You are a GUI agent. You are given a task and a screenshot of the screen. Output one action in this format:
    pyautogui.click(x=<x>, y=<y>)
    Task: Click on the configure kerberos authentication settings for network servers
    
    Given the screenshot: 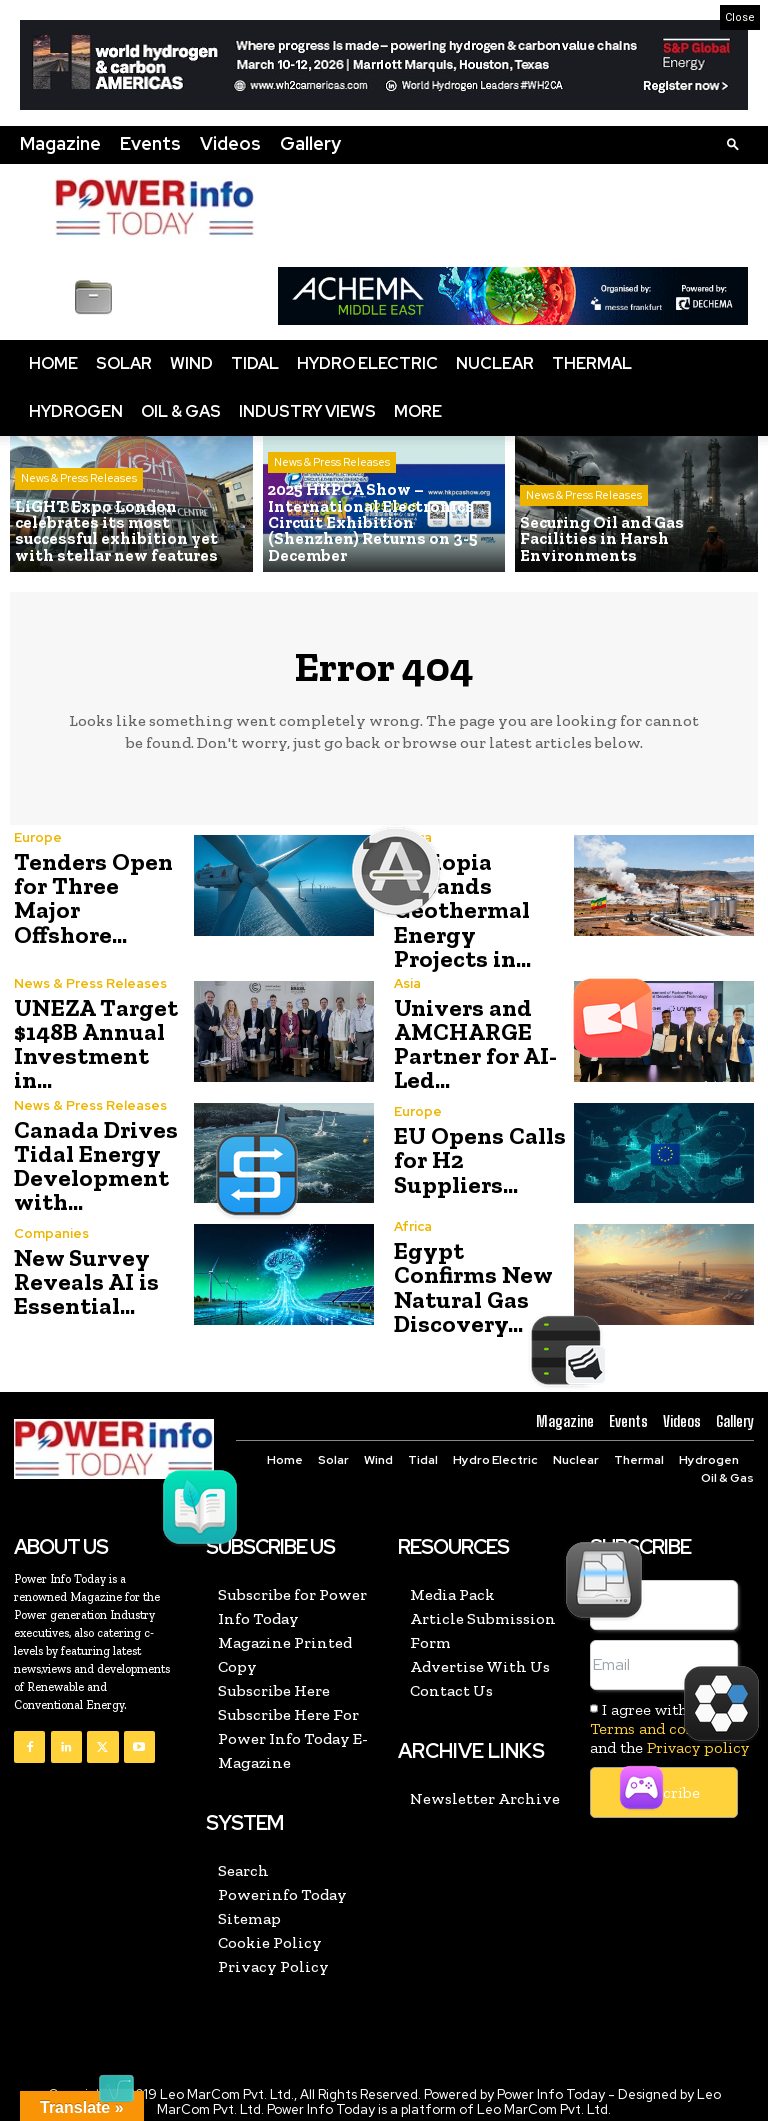 What is the action you would take?
    pyautogui.click(x=566, y=1351)
    